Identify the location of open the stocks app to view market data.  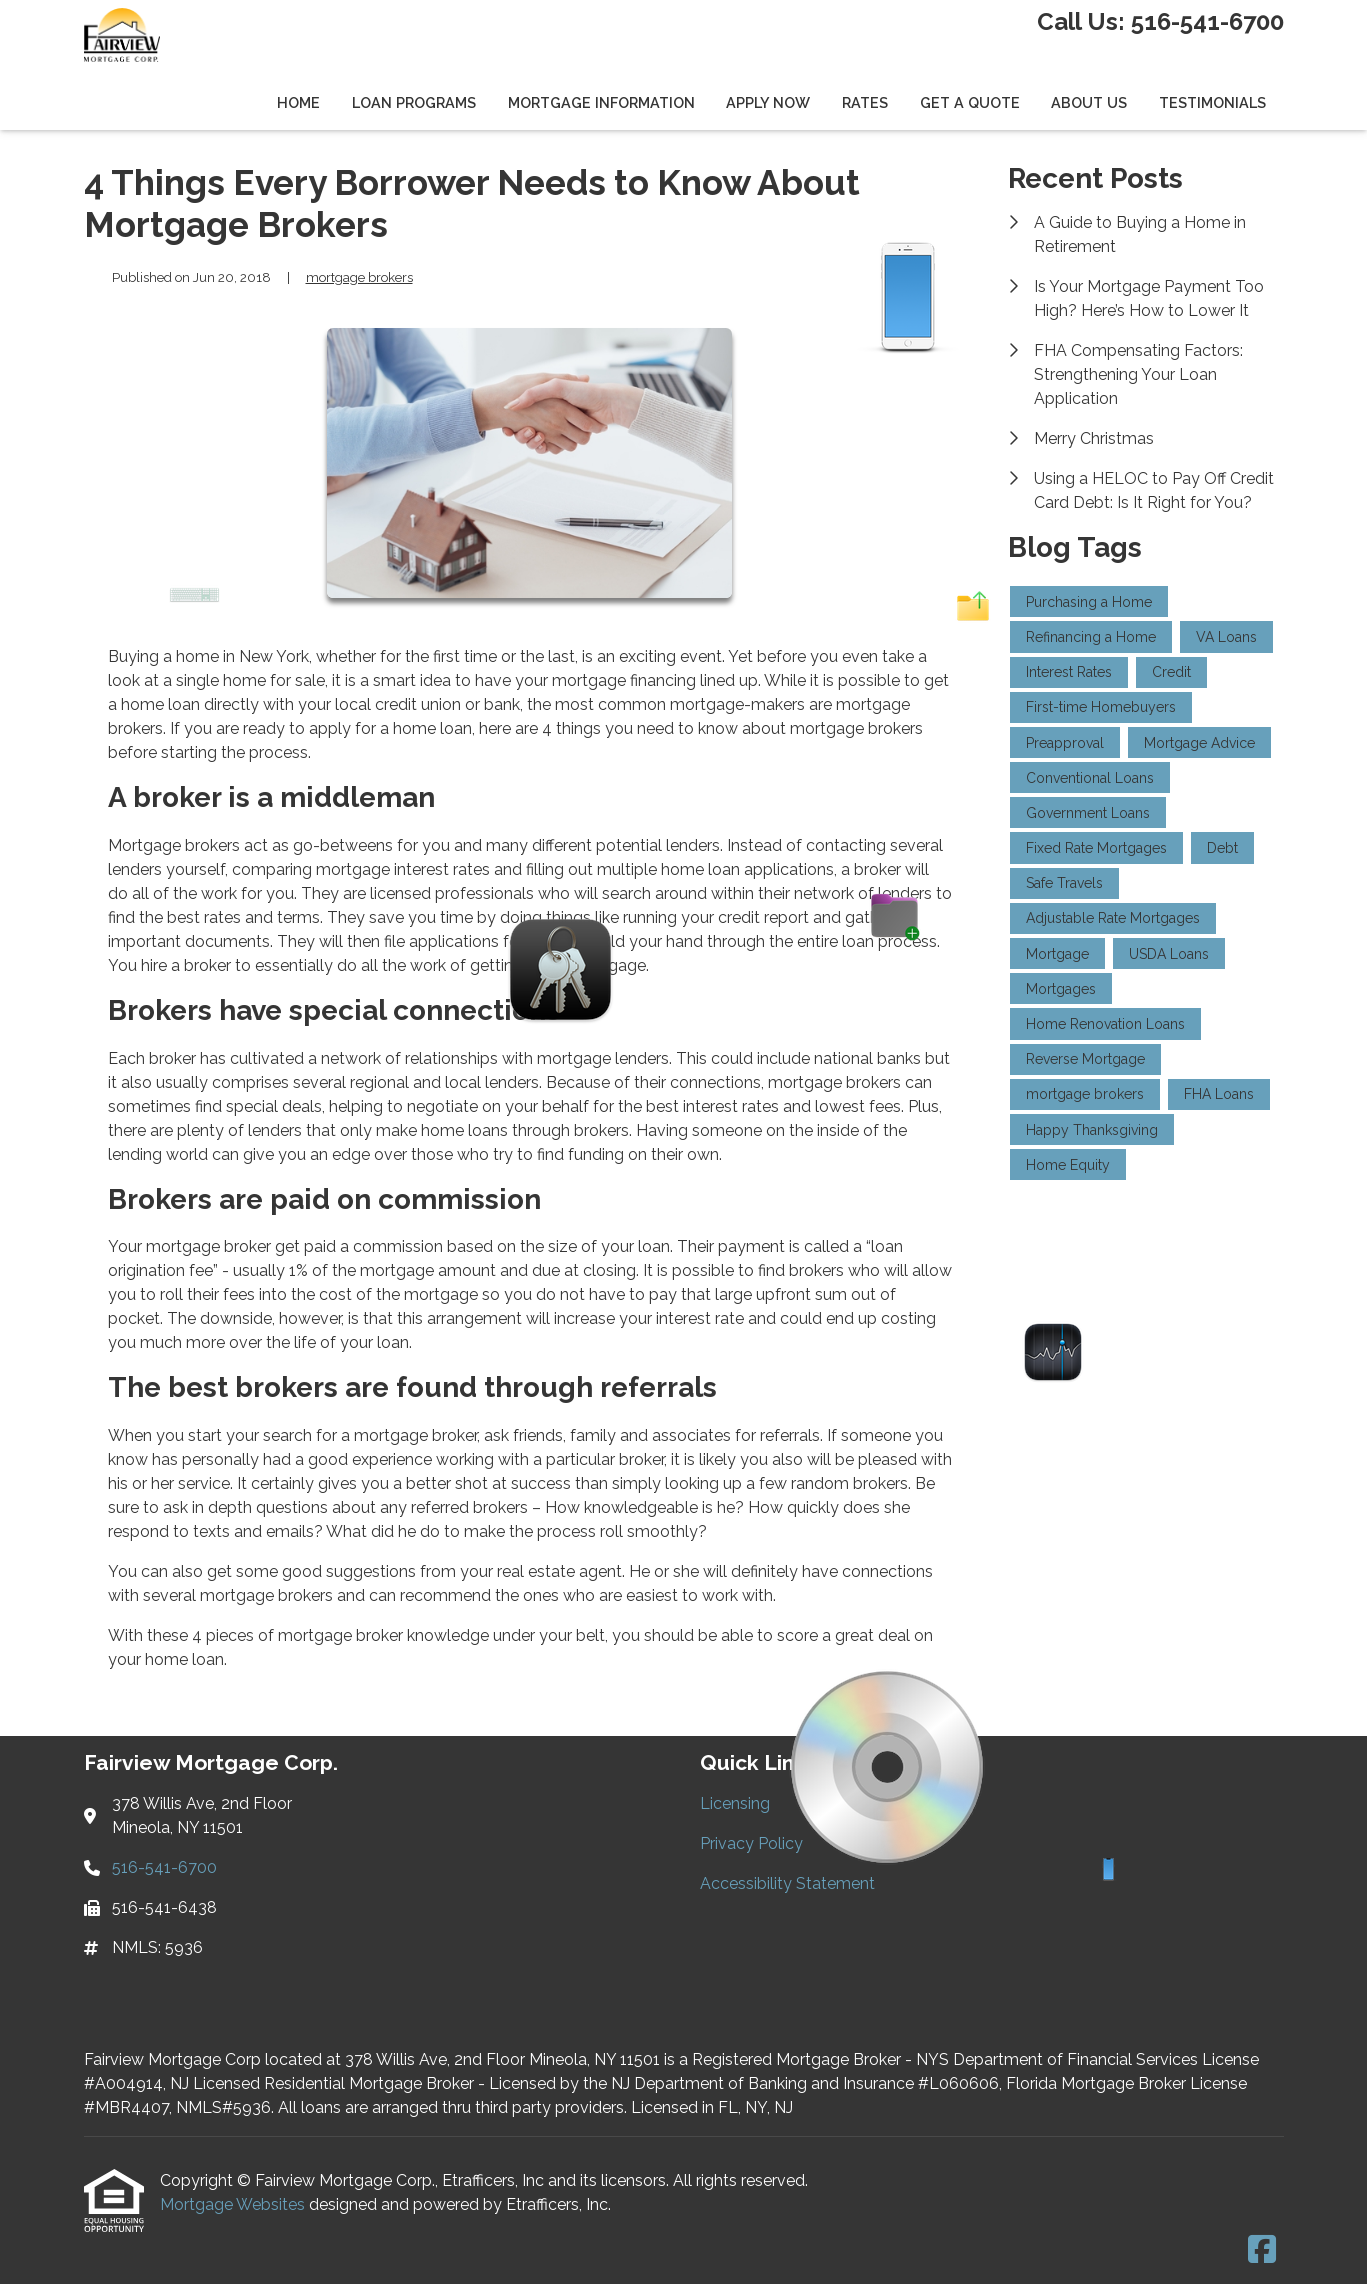
(1053, 1352).